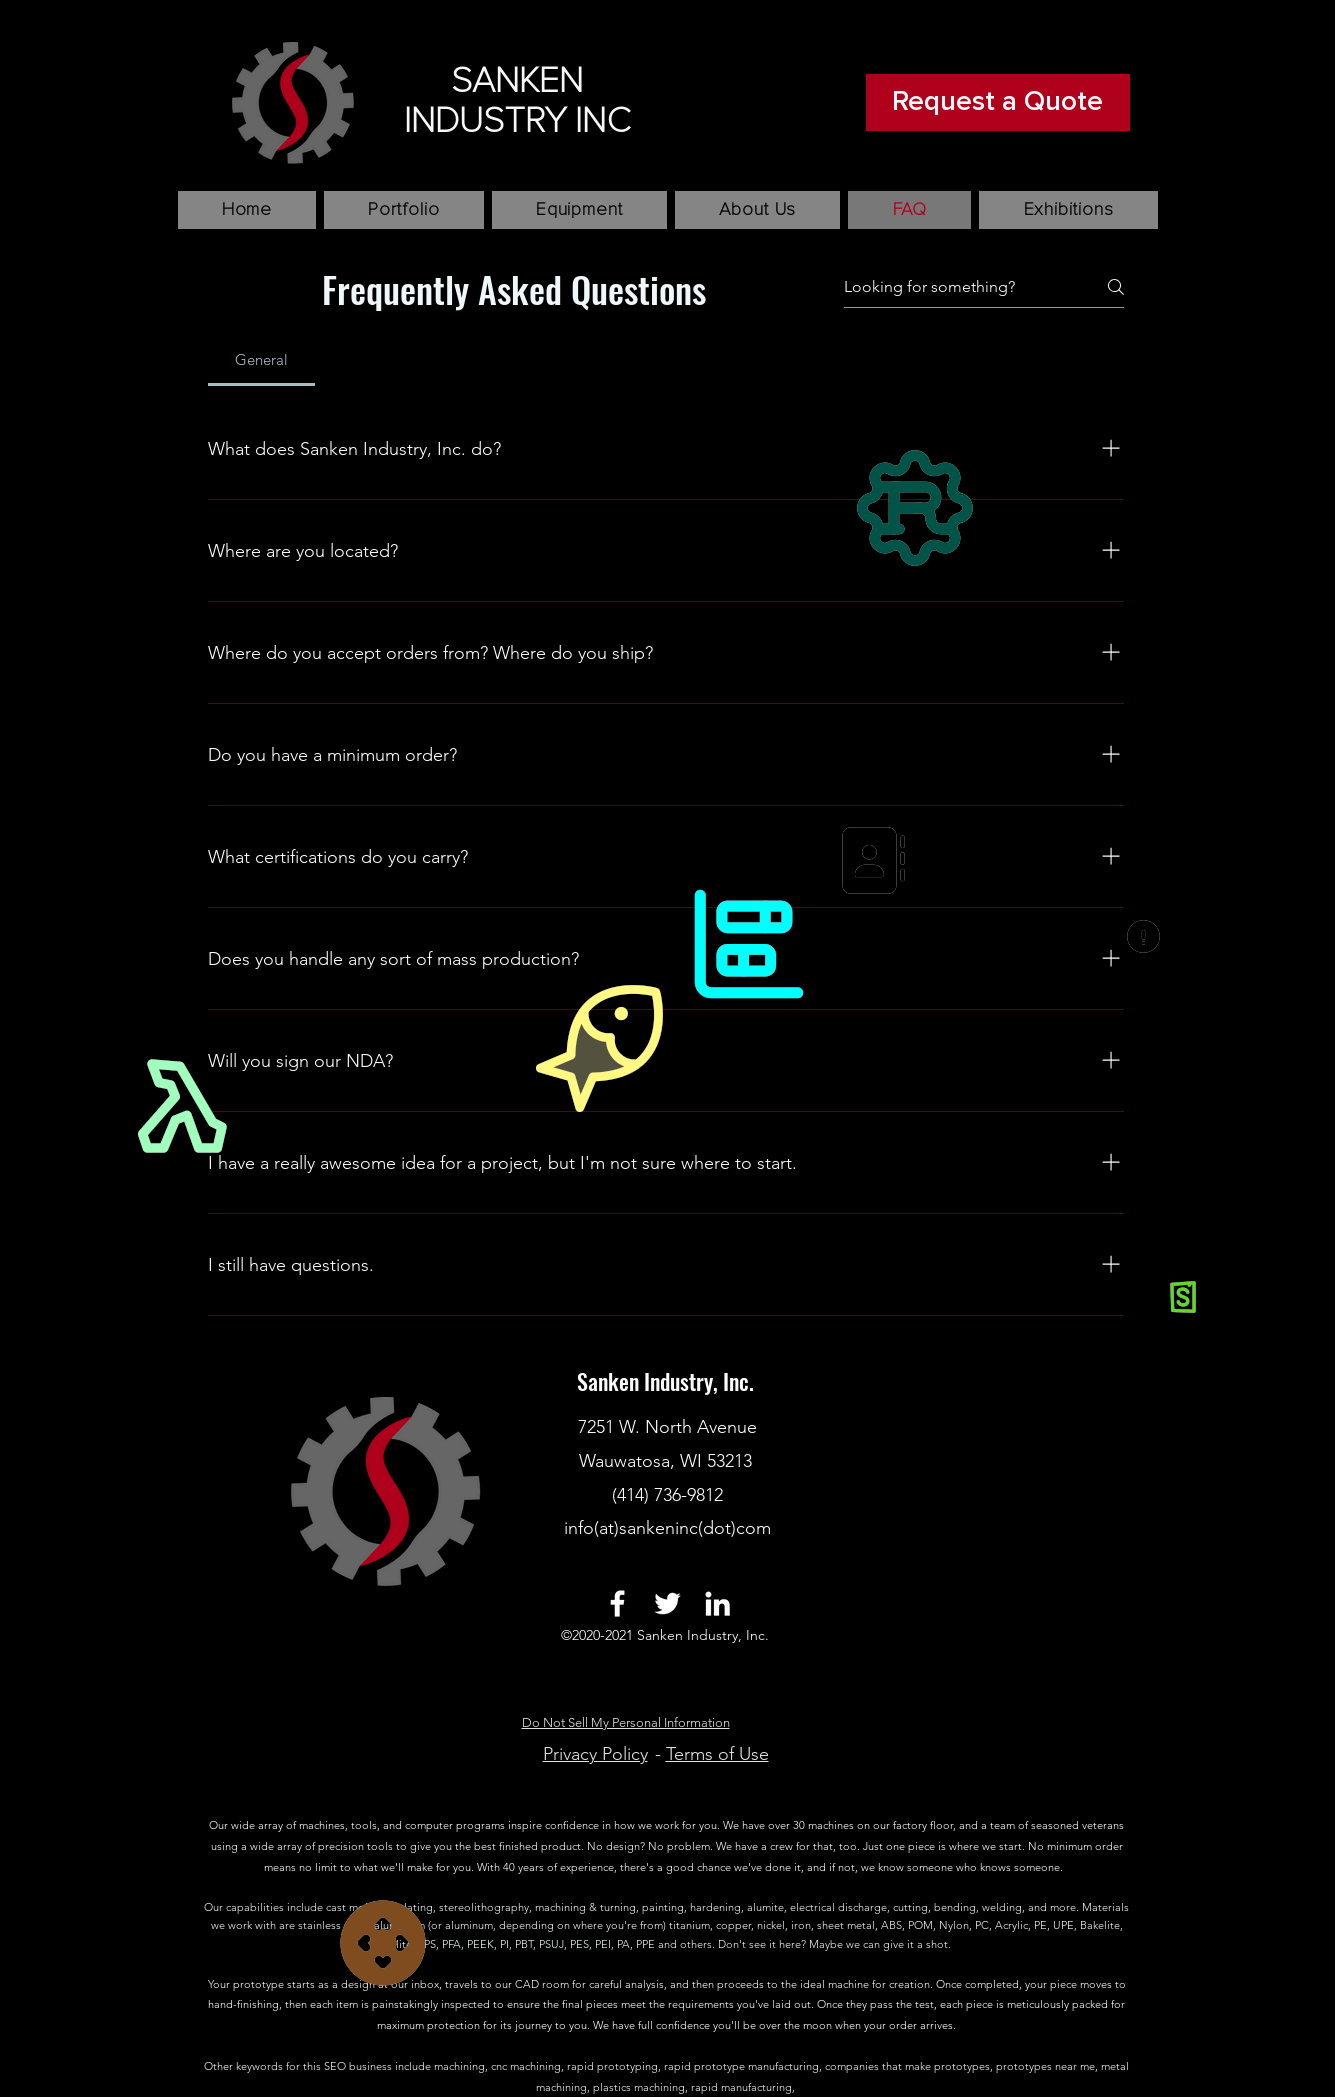  I want to click on rust programming language logo, so click(915, 508).